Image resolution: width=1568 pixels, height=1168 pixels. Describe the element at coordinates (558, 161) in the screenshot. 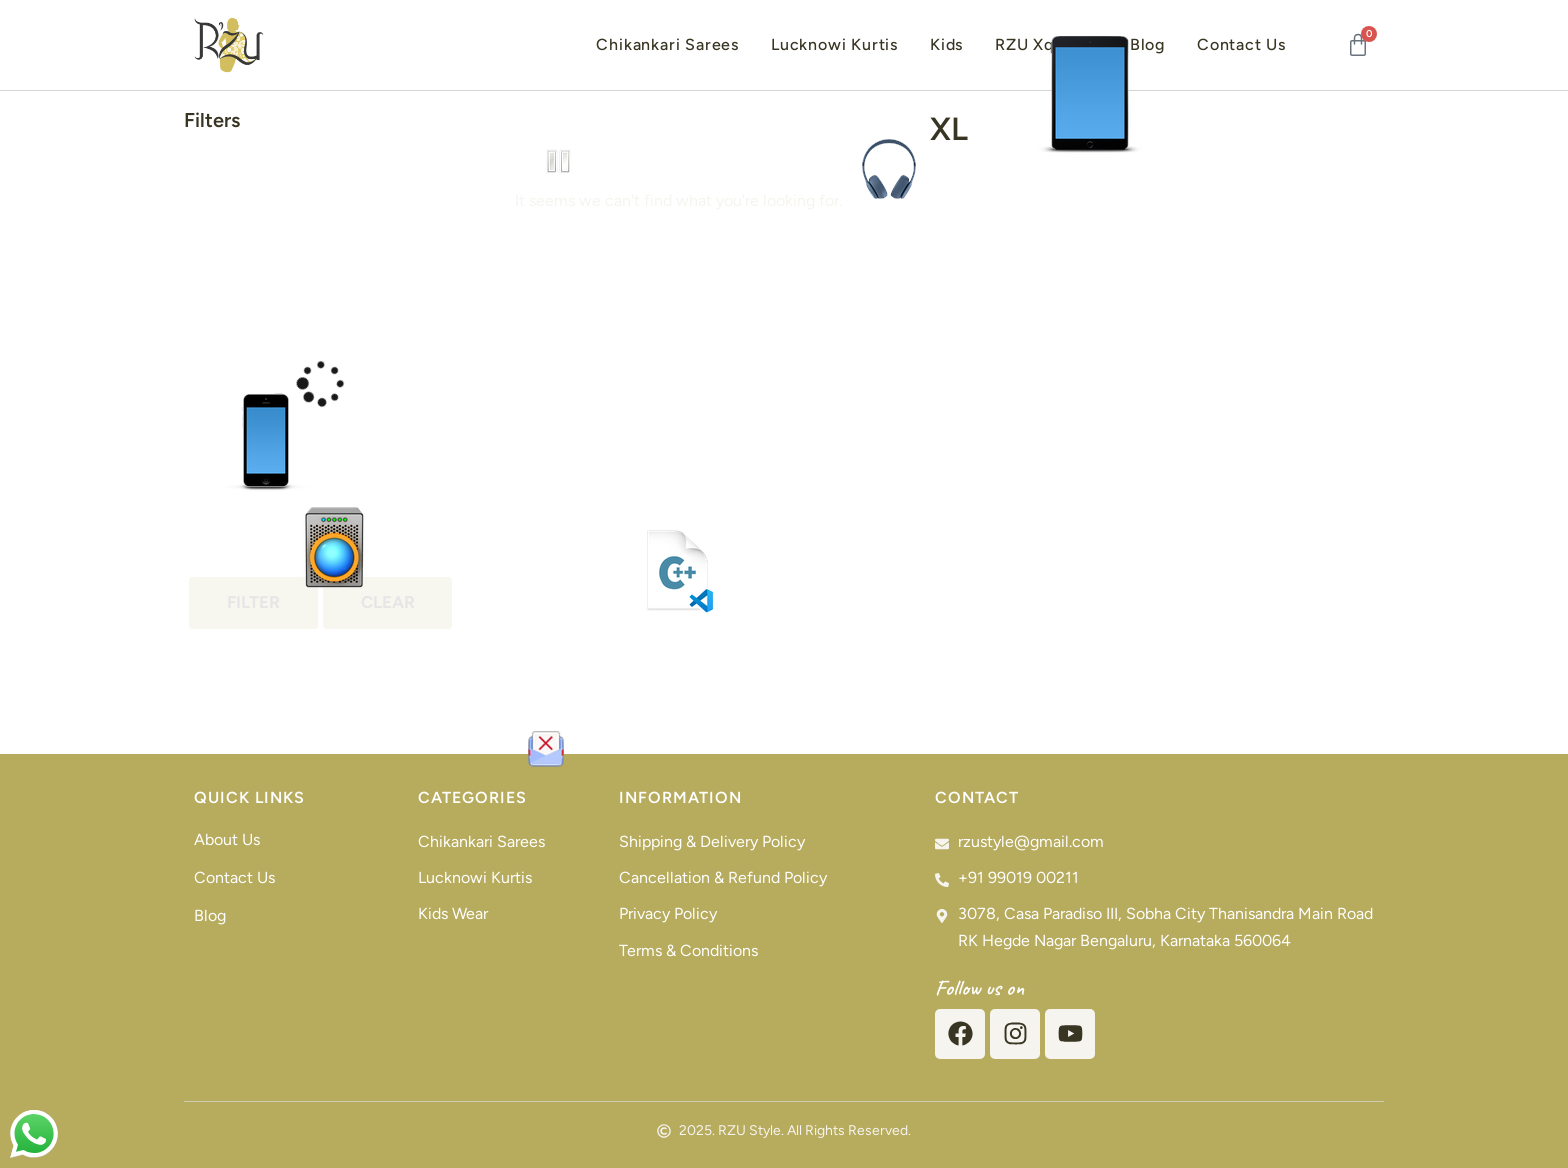

I see `pause media playback` at that location.